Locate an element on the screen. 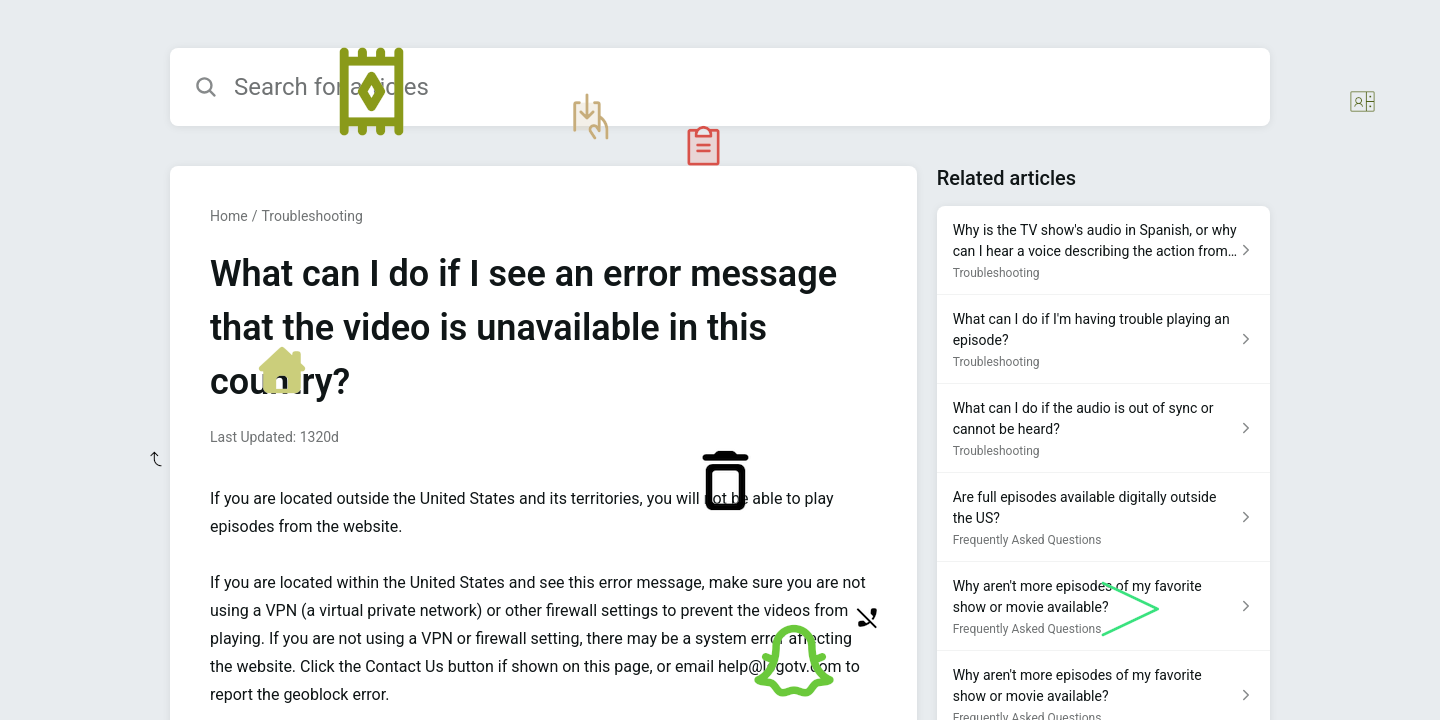  start or join a video conference is located at coordinates (1362, 101).